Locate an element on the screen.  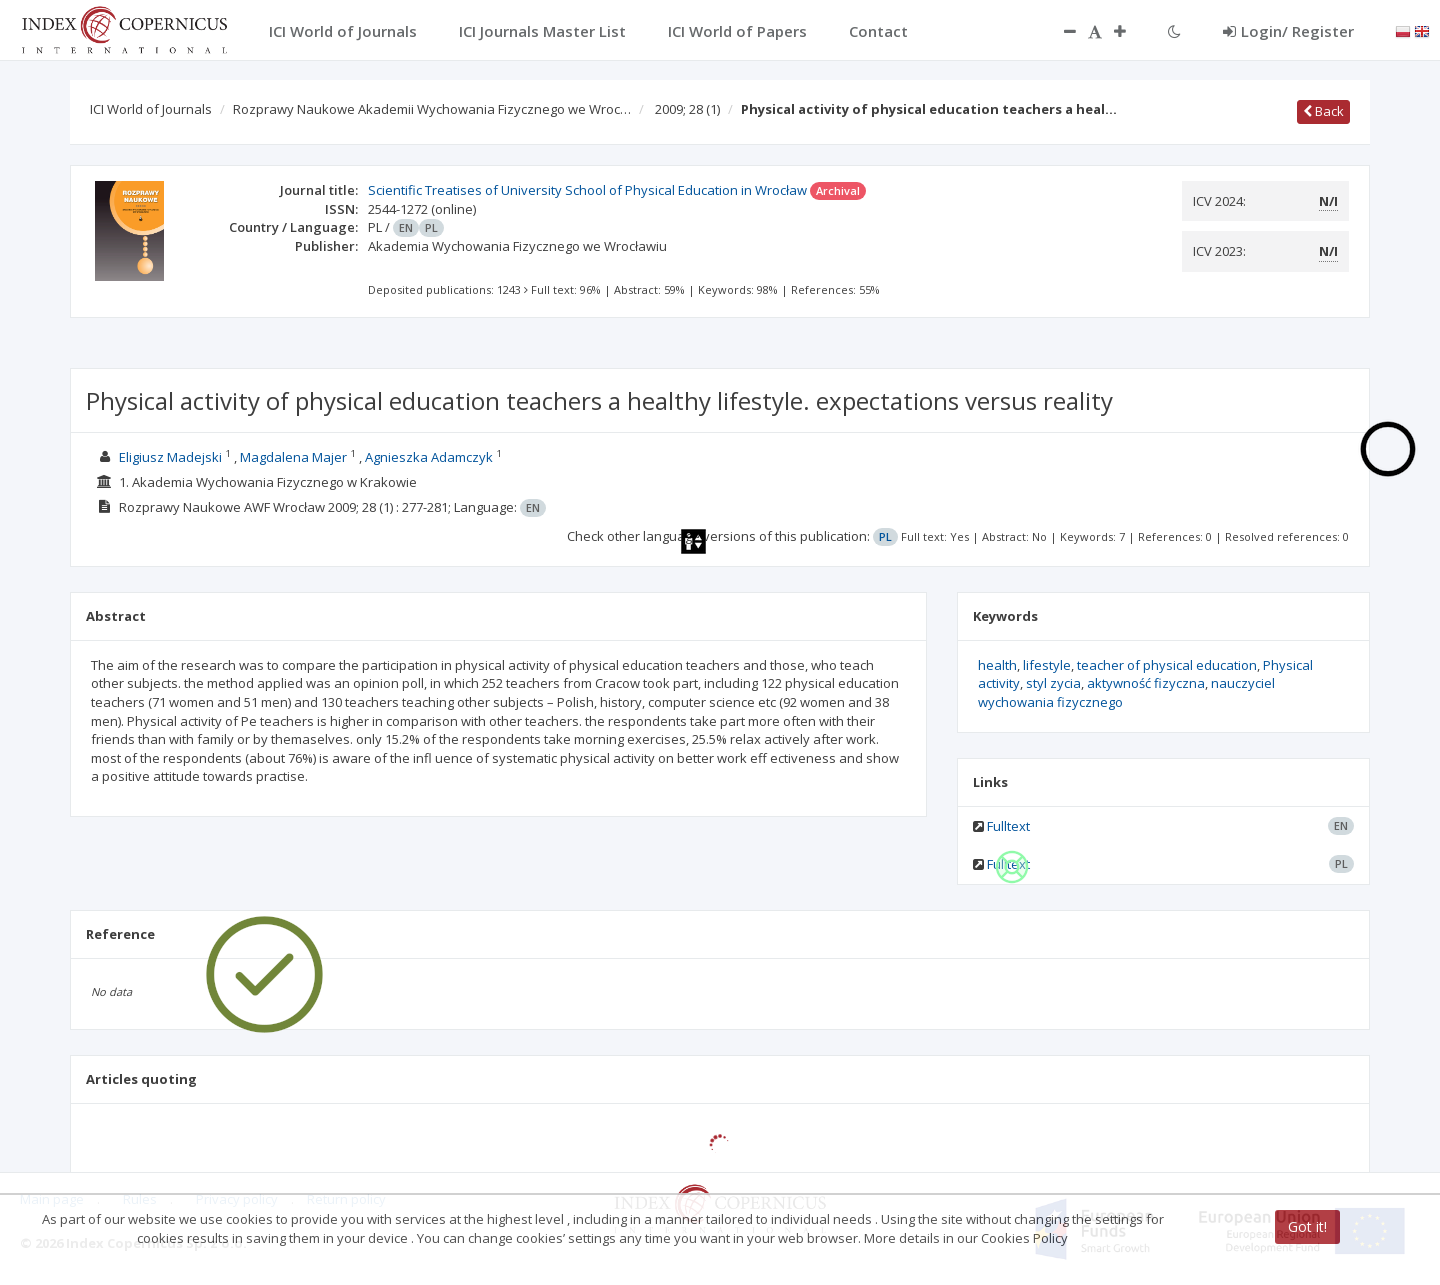
indicates a closed or resolved issue is located at coordinates (264, 974).